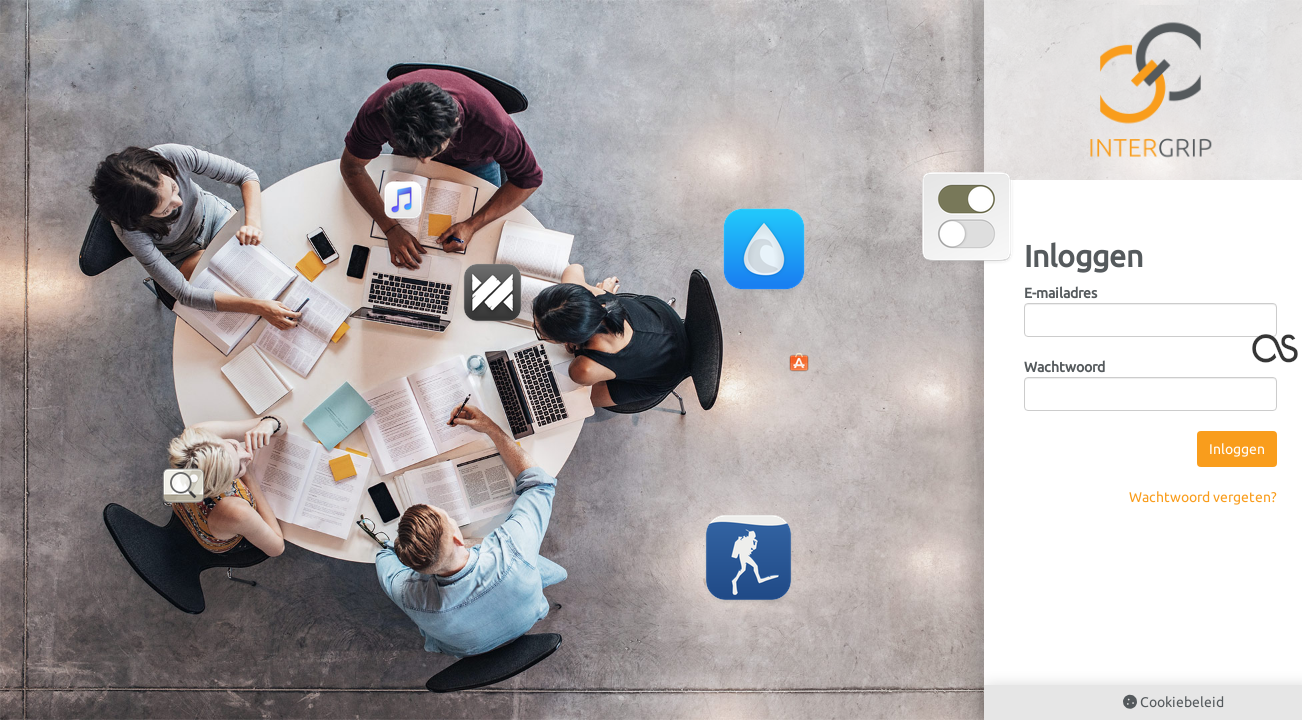 The width and height of the screenshot is (1302, 720). Describe the element at coordinates (764, 249) in the screenshot. I see `open deluge torrent client` at that location.